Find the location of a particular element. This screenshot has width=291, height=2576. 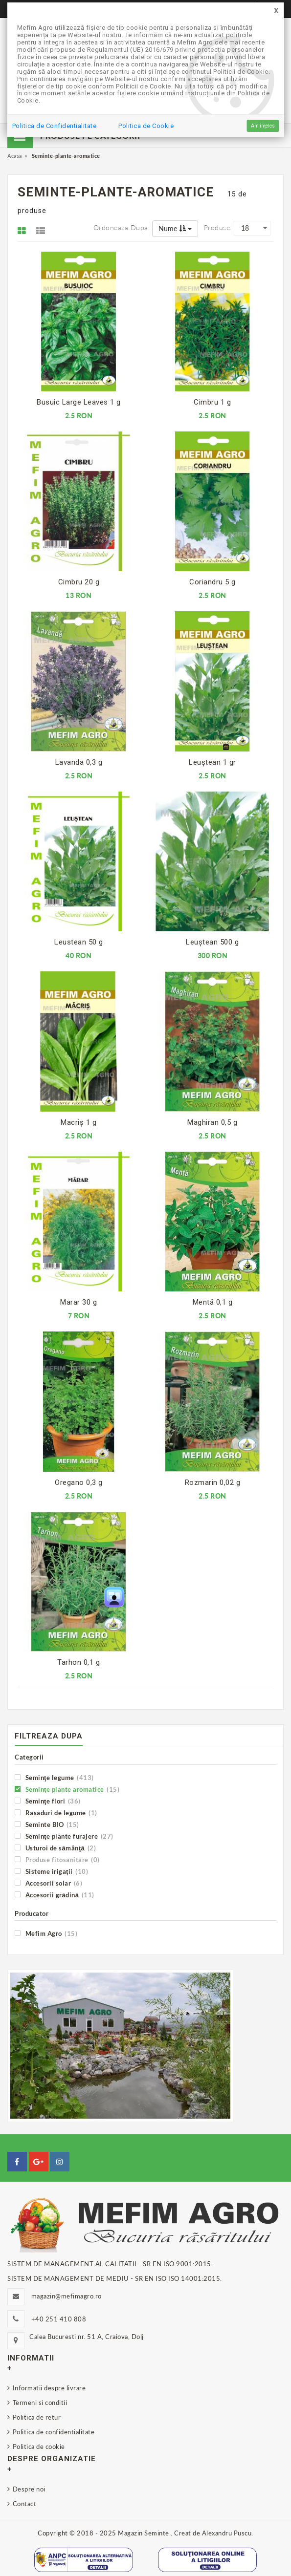

open the console app to view system logs is located at coordinates (226, 747).